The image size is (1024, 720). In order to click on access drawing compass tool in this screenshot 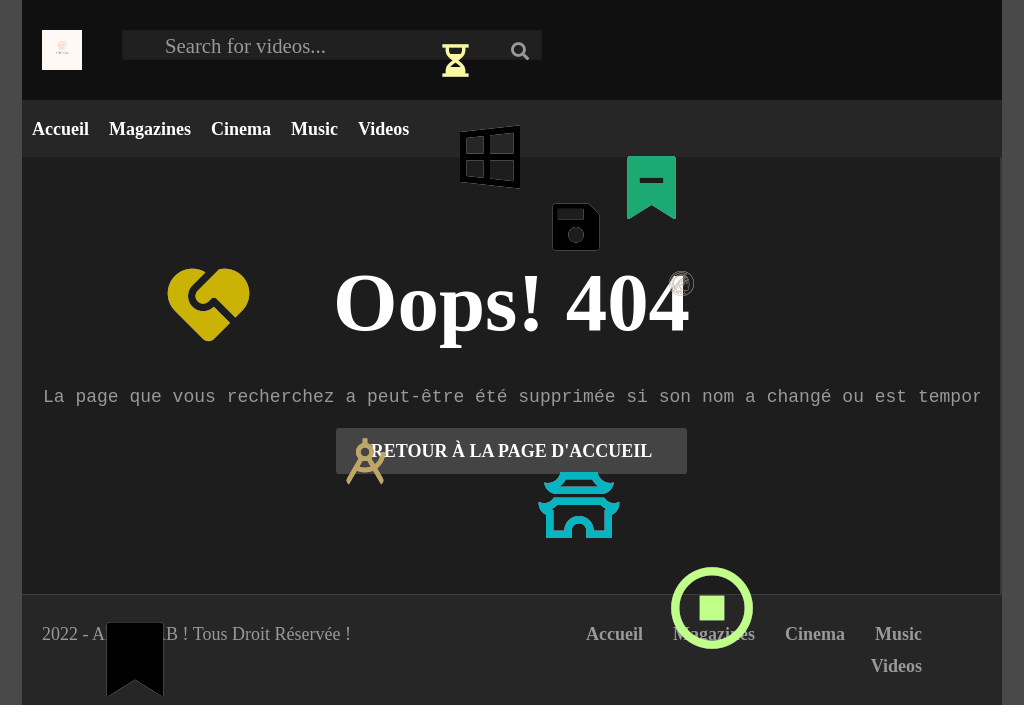, I will do `click(365, 461)`.